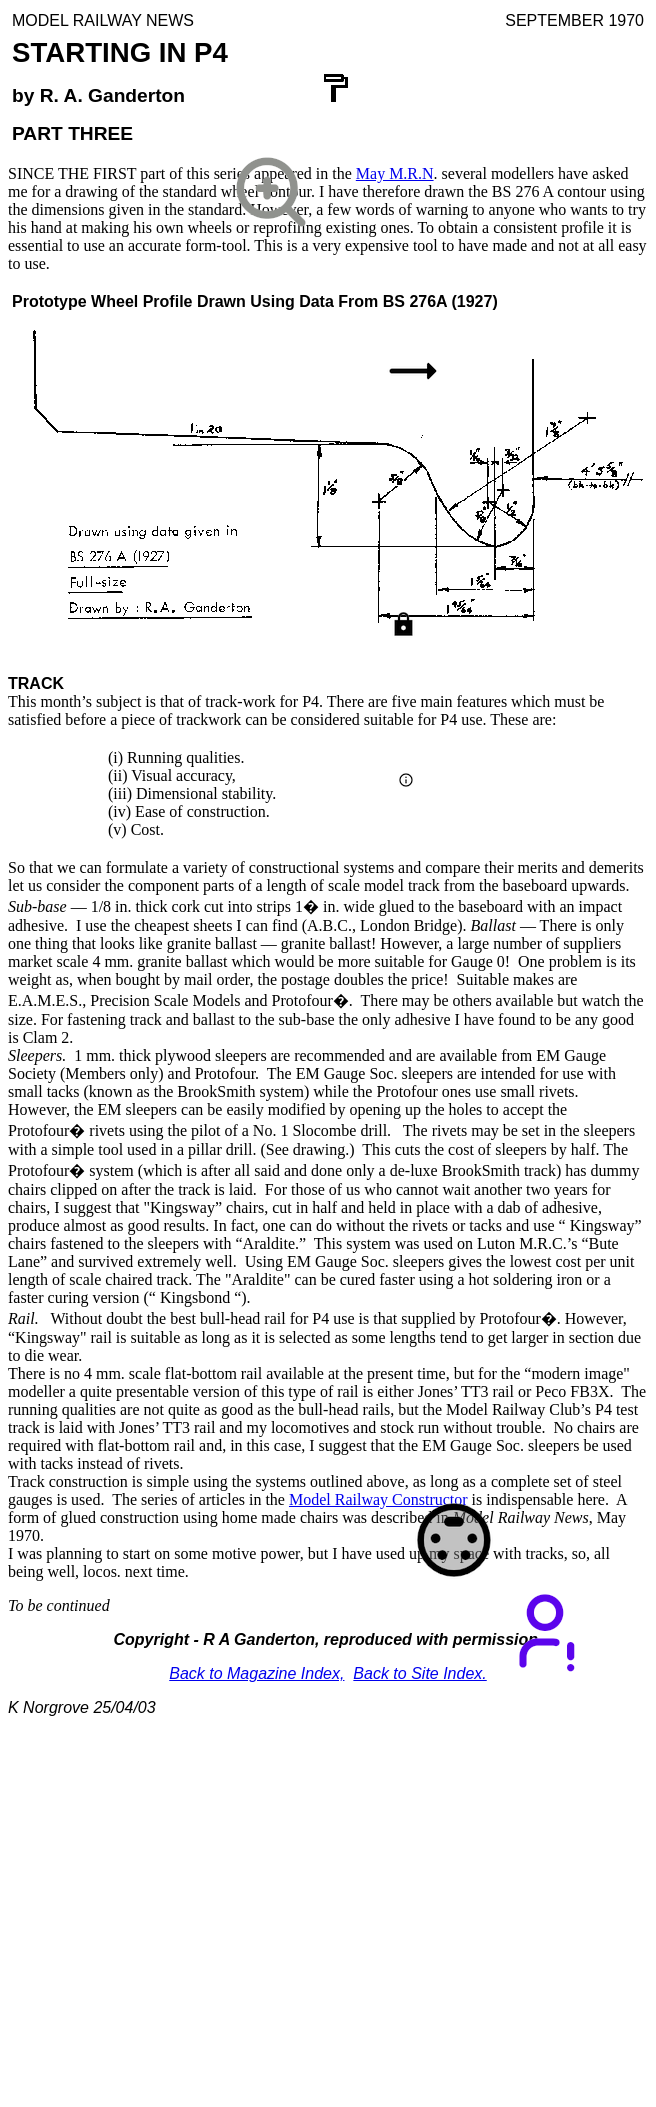 Image resolution: width=656 pixels, height=2107 pixels. I want to click on zoom in on content, so click(271, 192).